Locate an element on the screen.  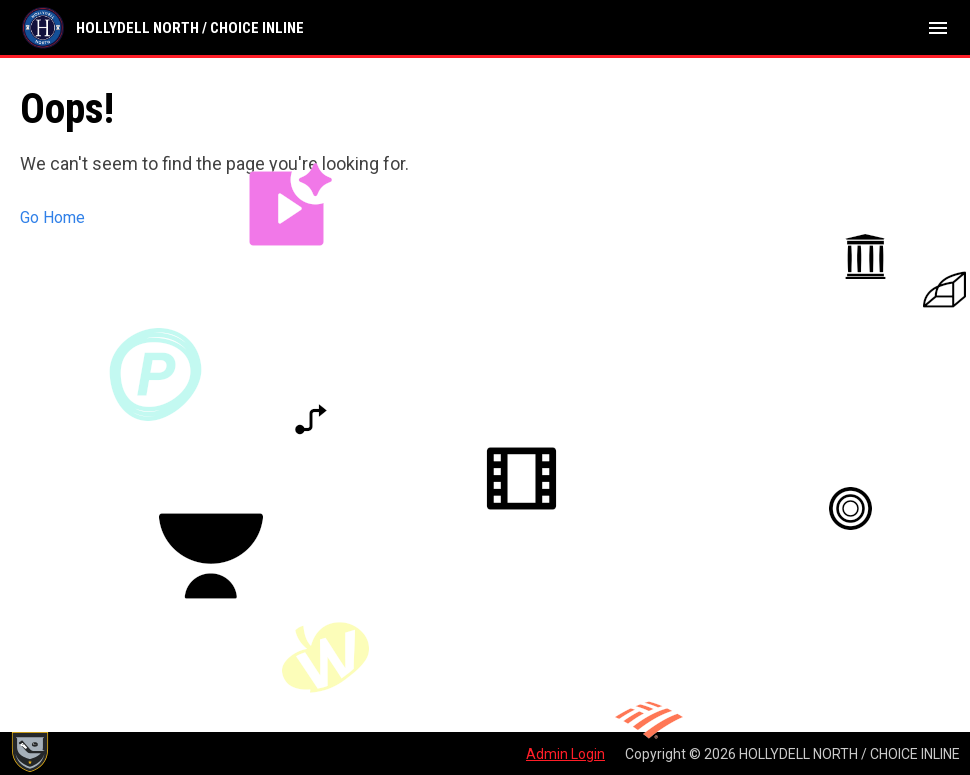
get directions to a destination is located at coordinates (311, 420).